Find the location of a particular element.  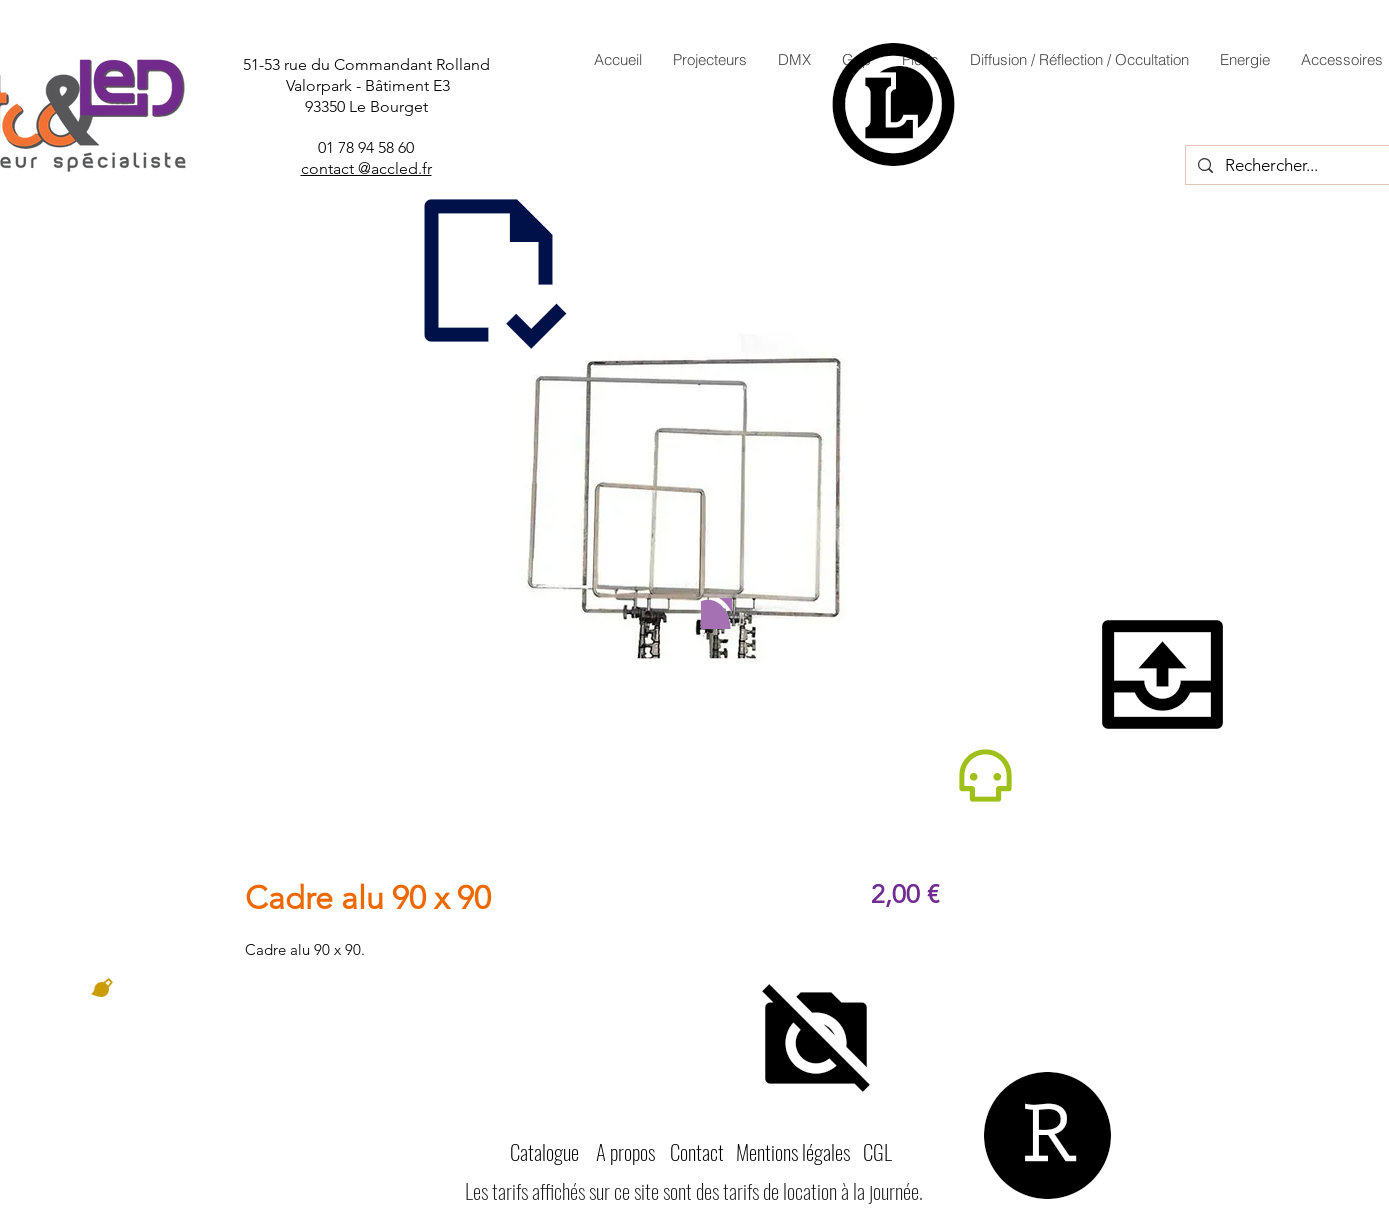

open zerodha trading app is located at coordinates (716, 613).